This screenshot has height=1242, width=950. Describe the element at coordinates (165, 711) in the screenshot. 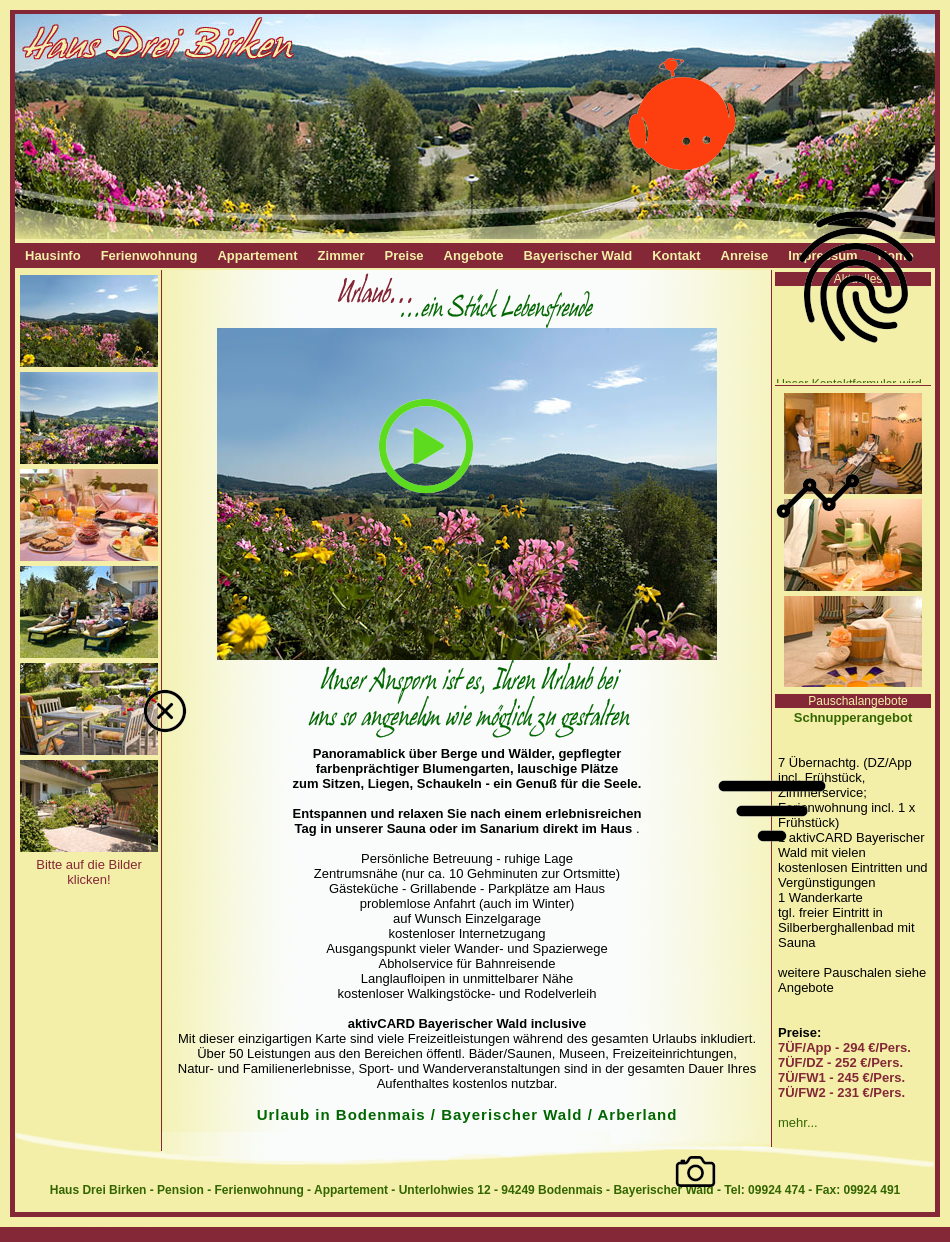

I see `close or dismiss a dialog` at that location.